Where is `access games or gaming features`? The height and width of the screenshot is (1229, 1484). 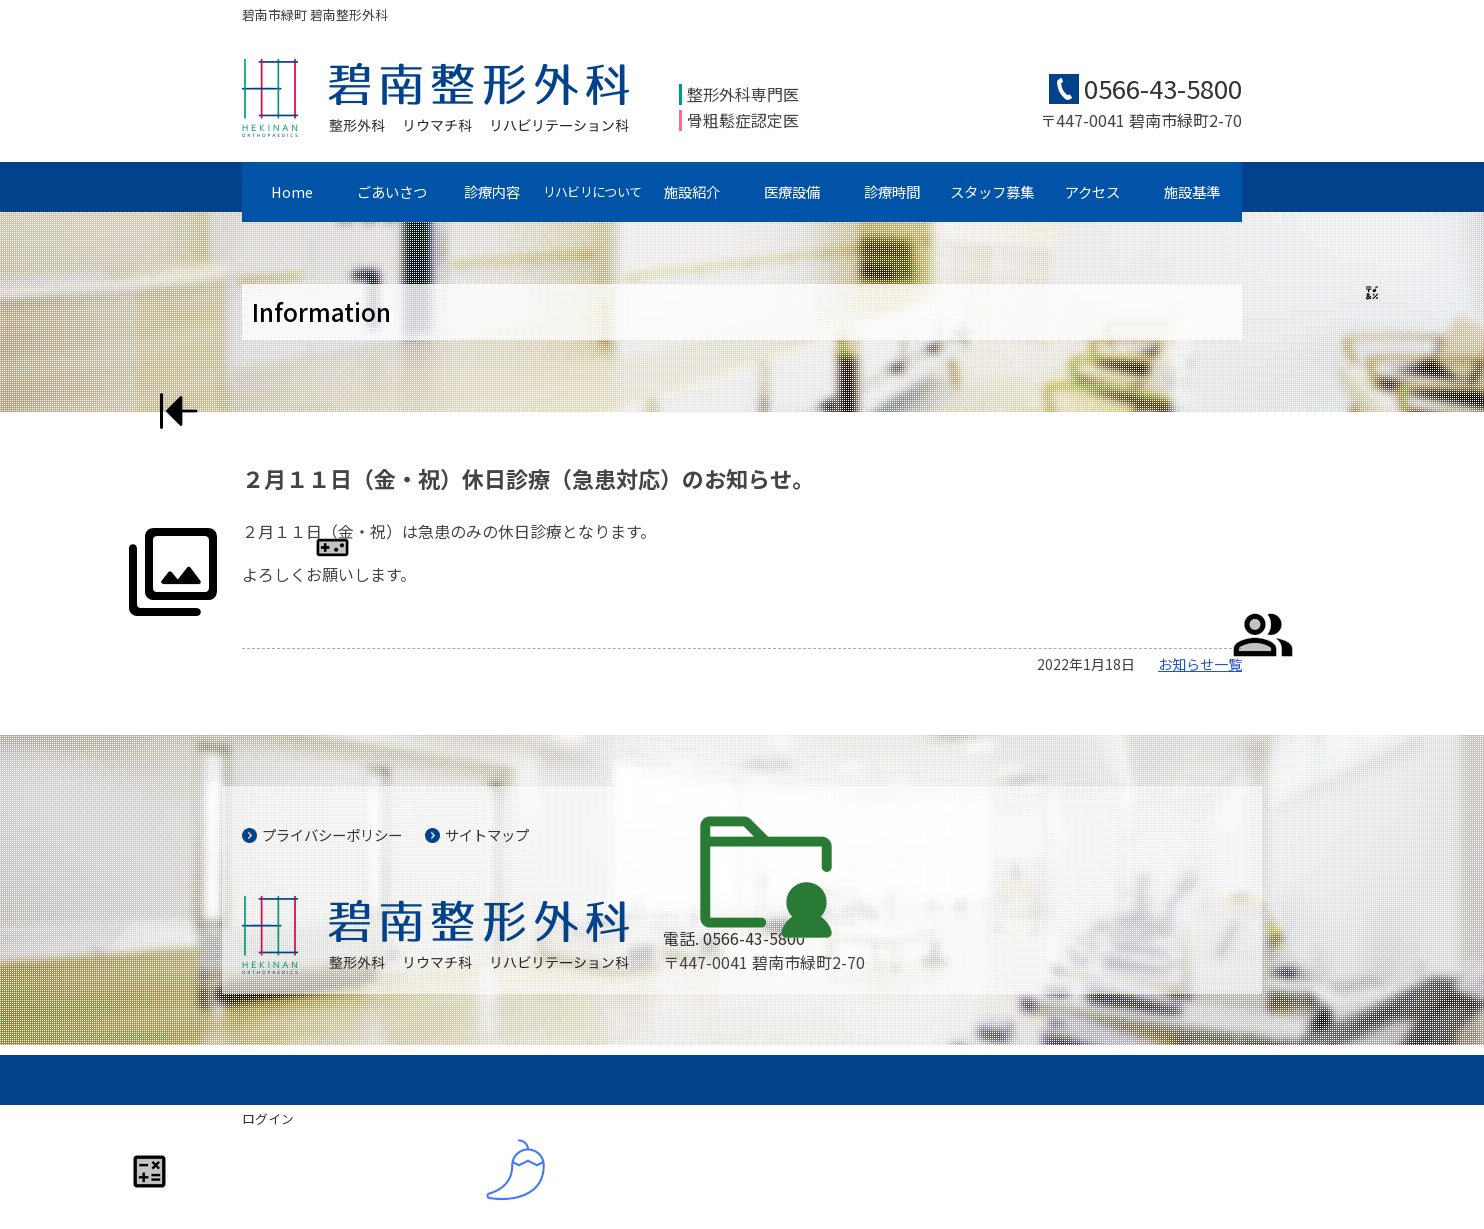
access games or gaming features is located at coordinates (332, 547).